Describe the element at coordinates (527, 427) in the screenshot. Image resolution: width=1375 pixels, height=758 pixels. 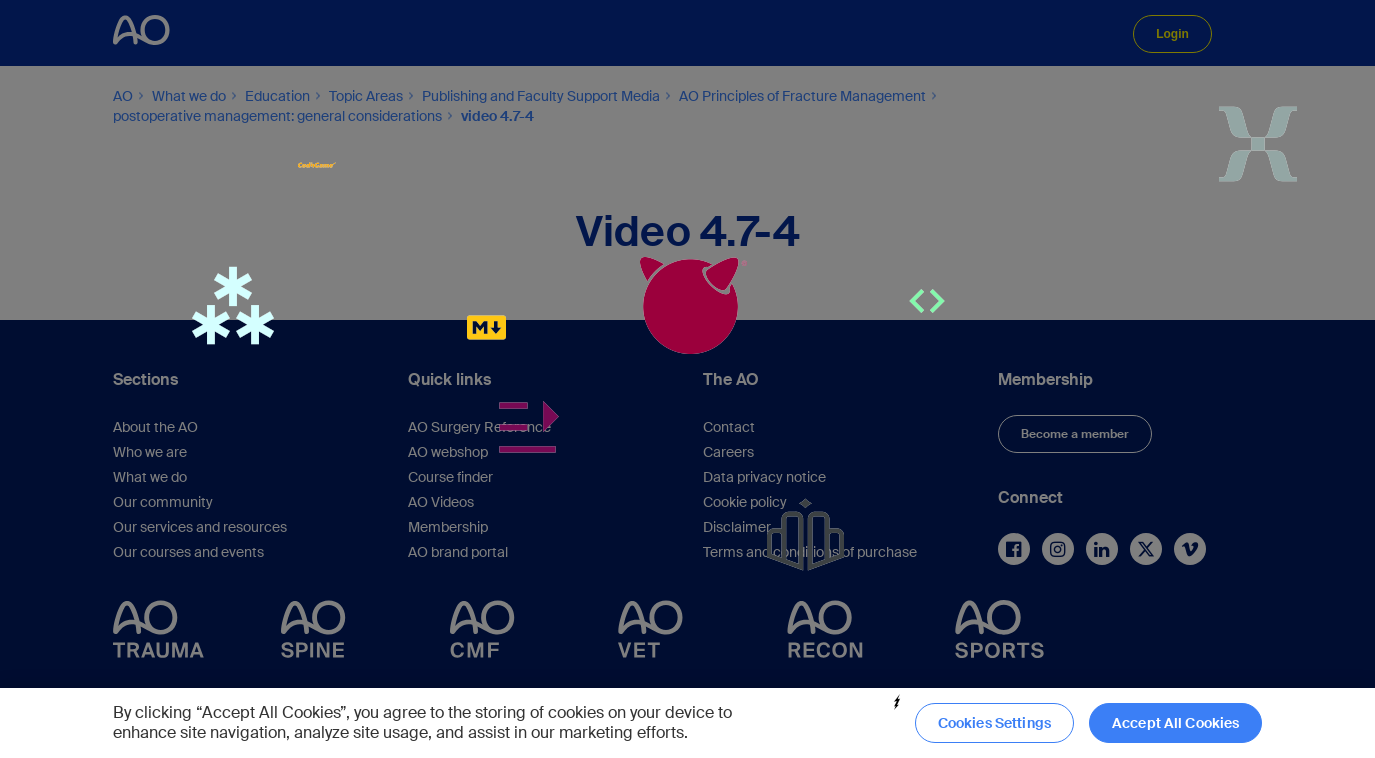
I see `expand the navigation menu` at that location.